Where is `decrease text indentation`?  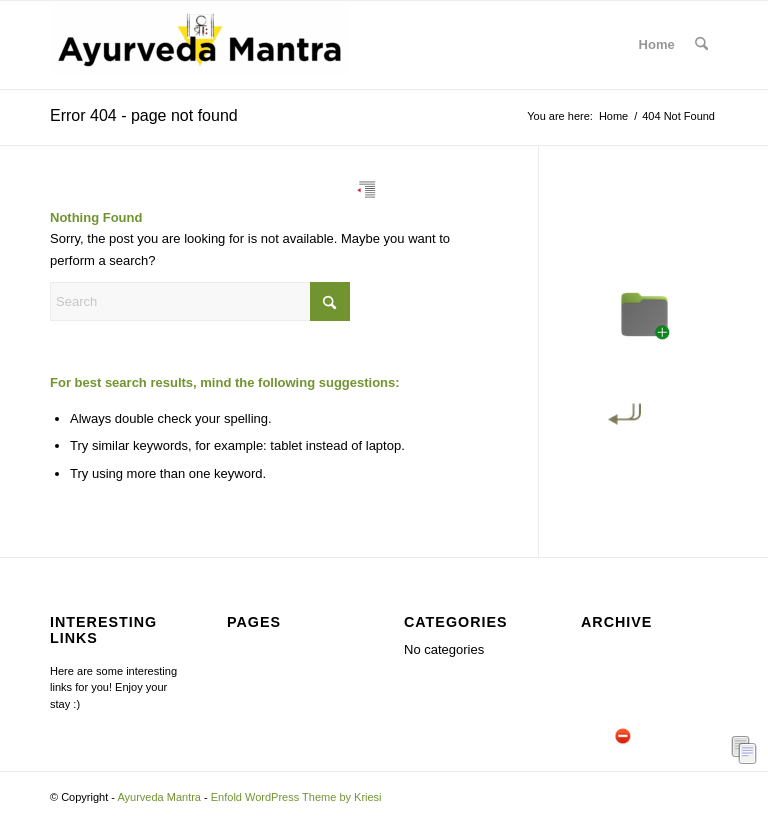 decrease text indentation is located at coordinates (366, 189).